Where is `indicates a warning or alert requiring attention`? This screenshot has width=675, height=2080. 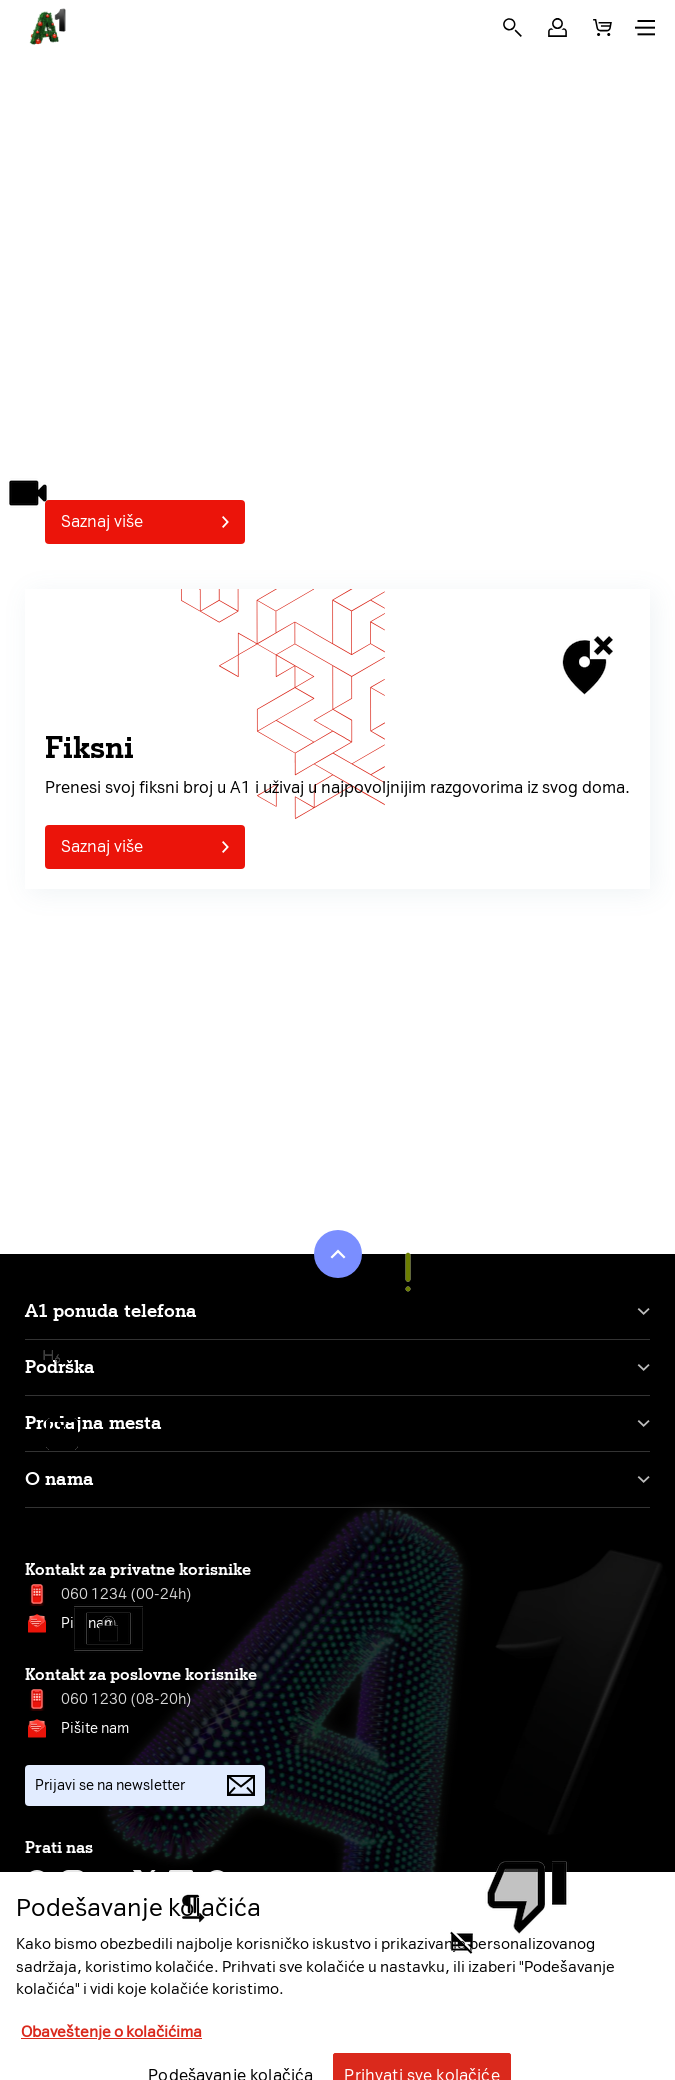
indicates a warning or alert requiring attention is located at coordinates (408, 1272).